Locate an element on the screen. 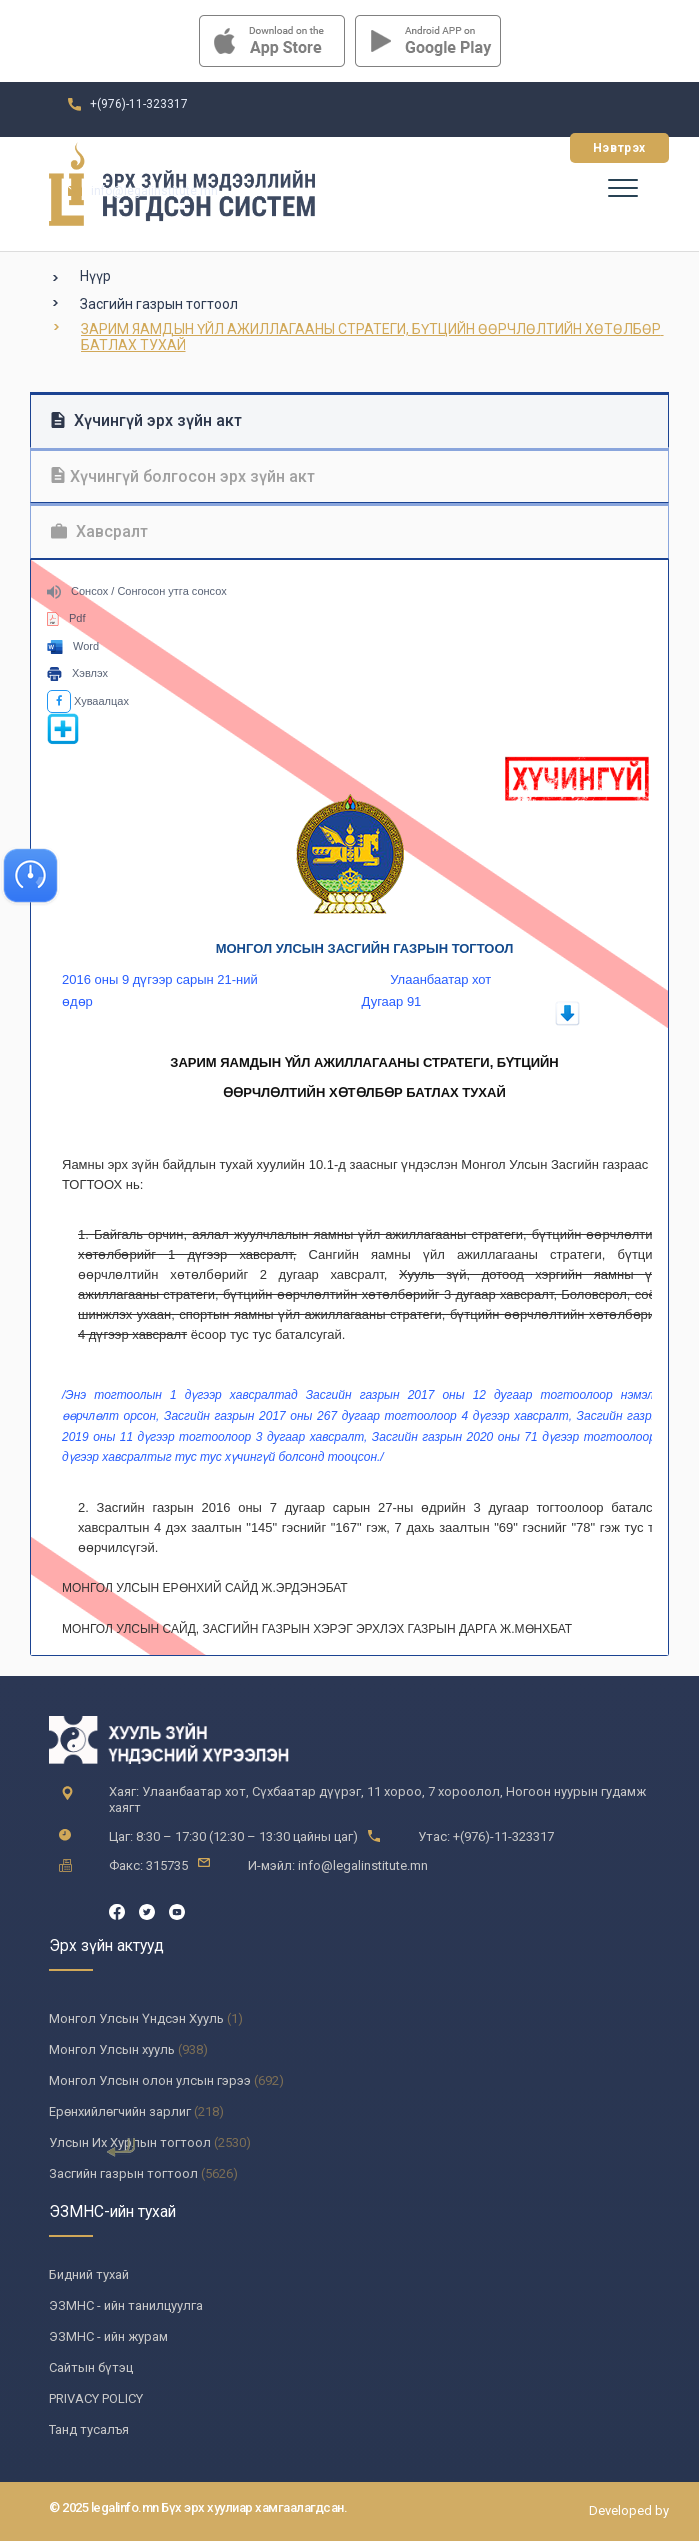 The height and width of the screenshot is (2541, 699). open performance or speed settings is located at coordinates (30, 876).